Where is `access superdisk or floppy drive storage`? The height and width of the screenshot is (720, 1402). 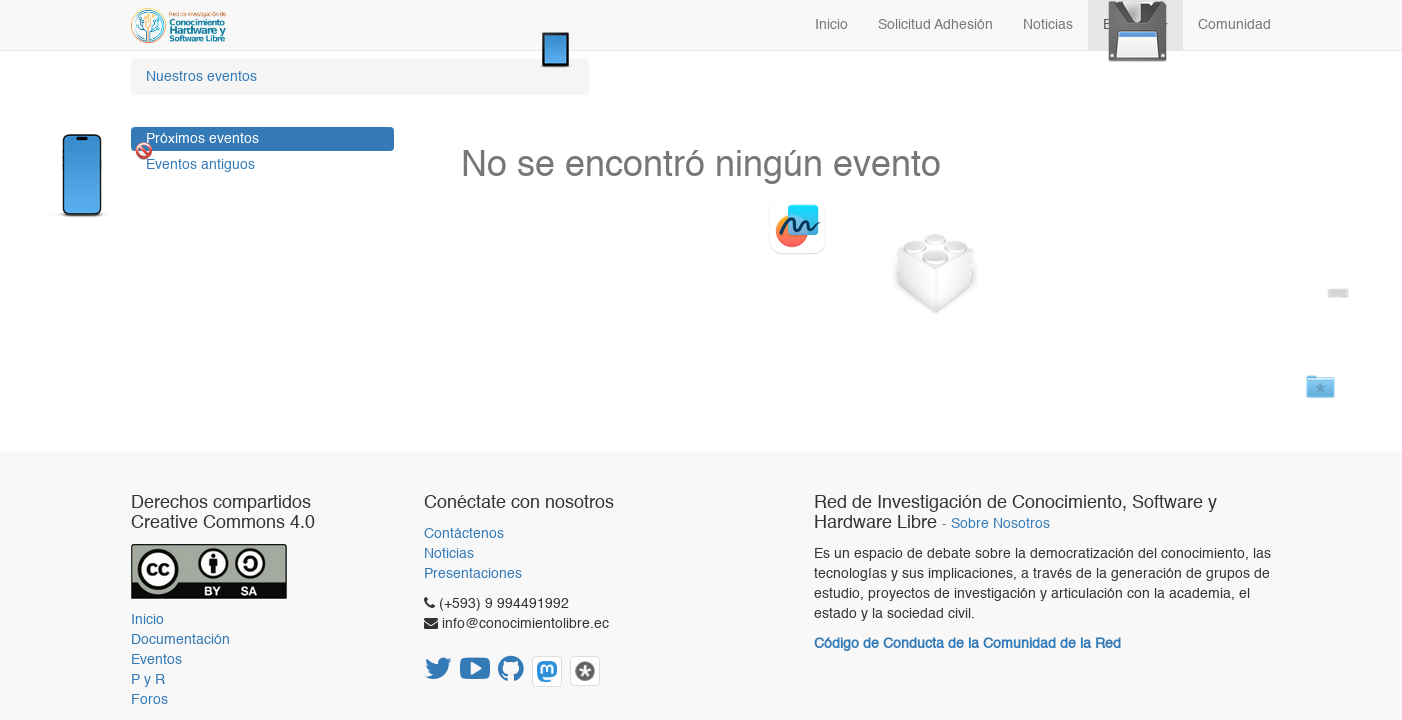
access superdisk or floppy drive storage is located at coordinates (1137, 31).